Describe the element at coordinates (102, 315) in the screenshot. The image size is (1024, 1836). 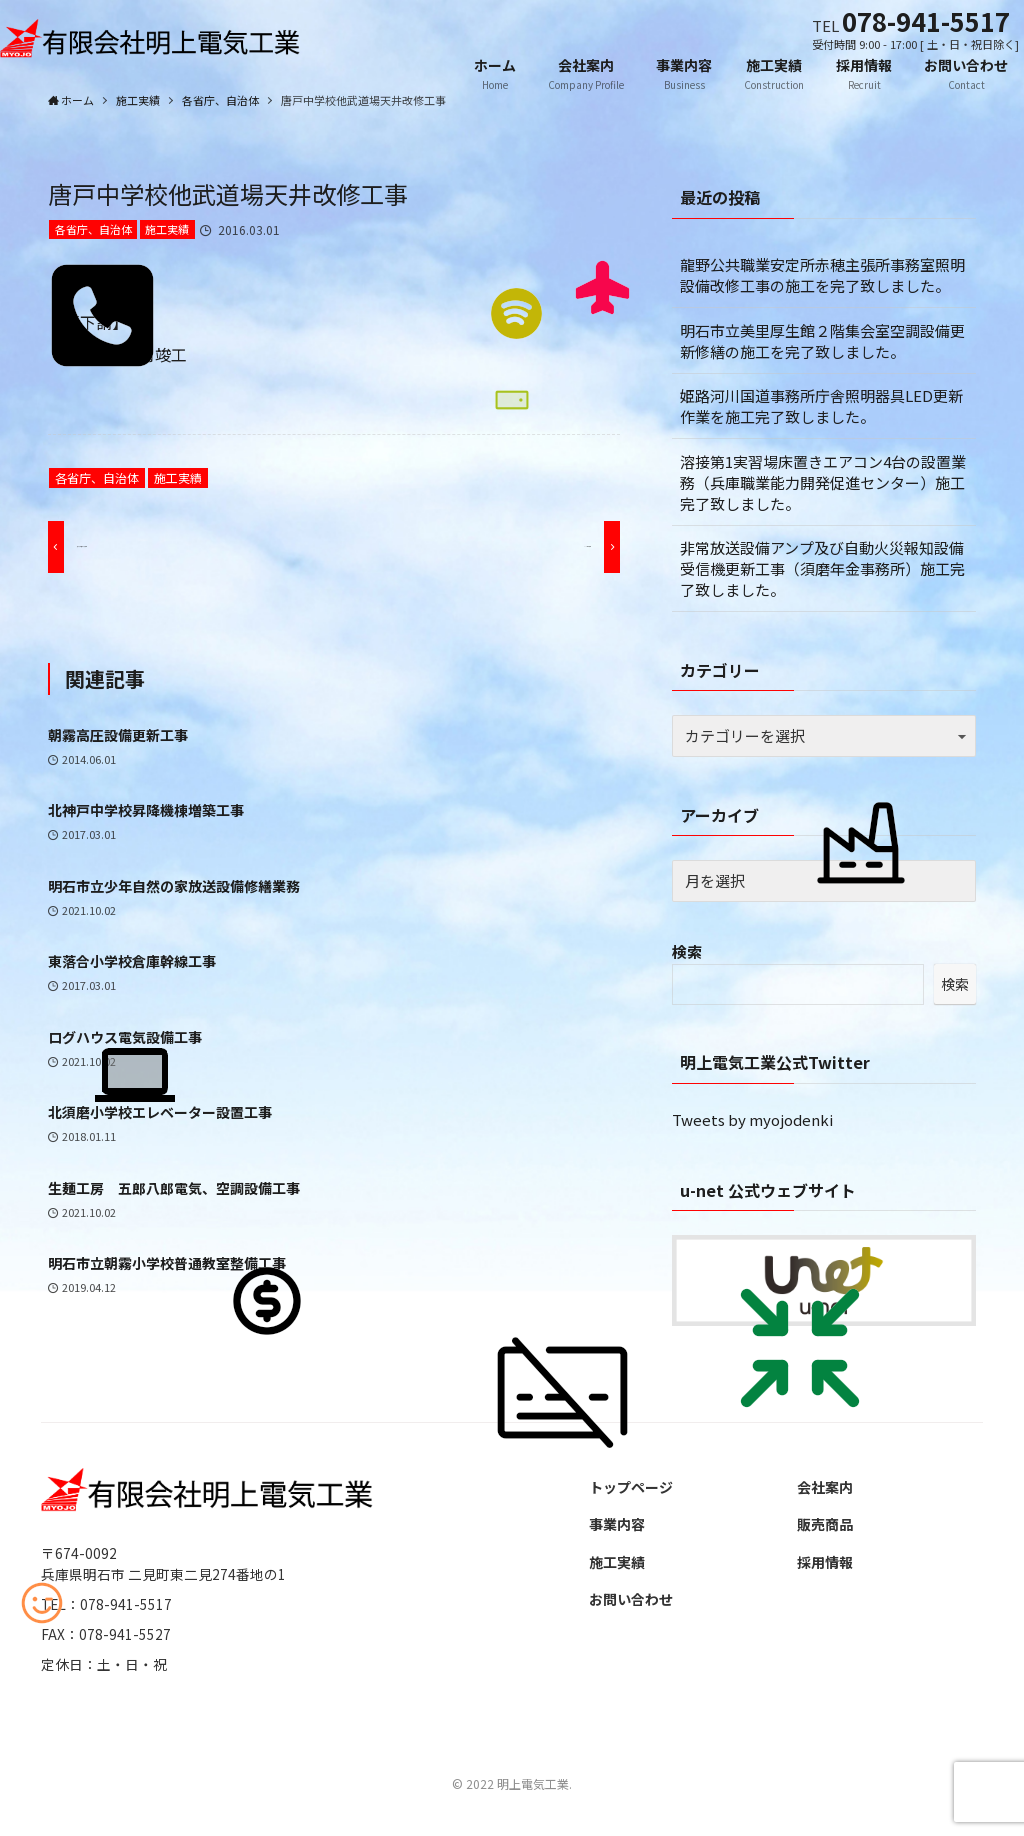
I see `tap to make a phone call` at that location.